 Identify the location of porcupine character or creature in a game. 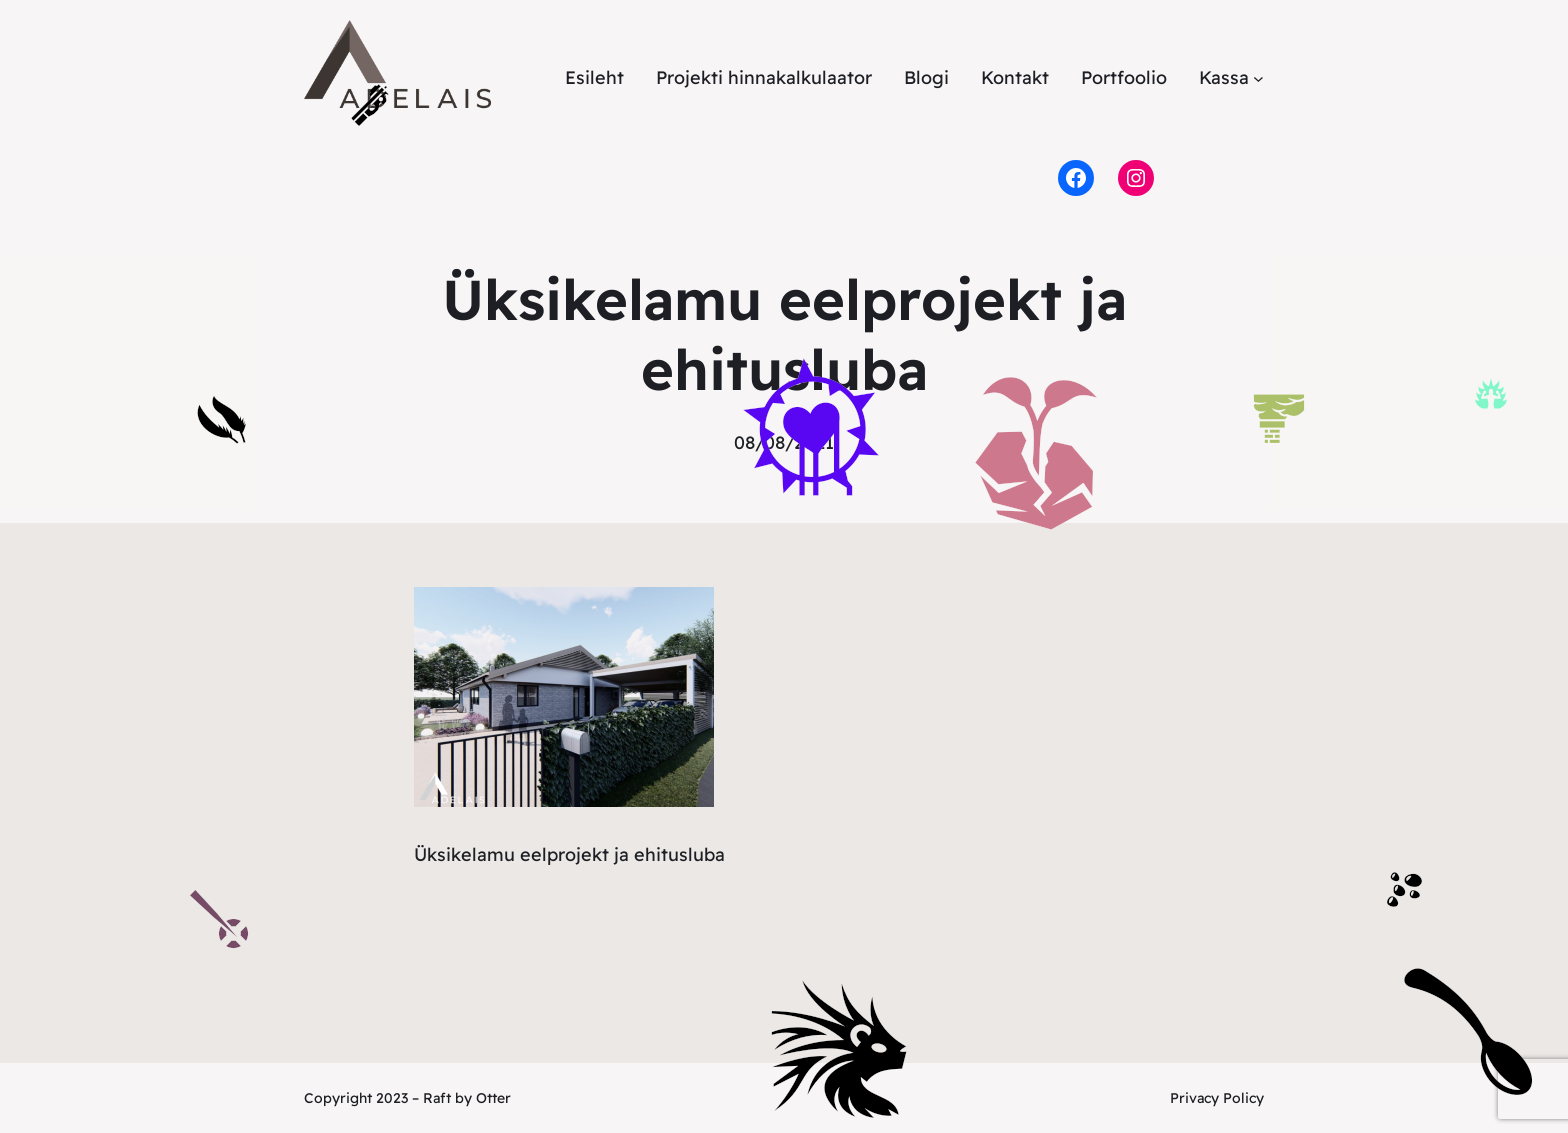
(839, 1050).